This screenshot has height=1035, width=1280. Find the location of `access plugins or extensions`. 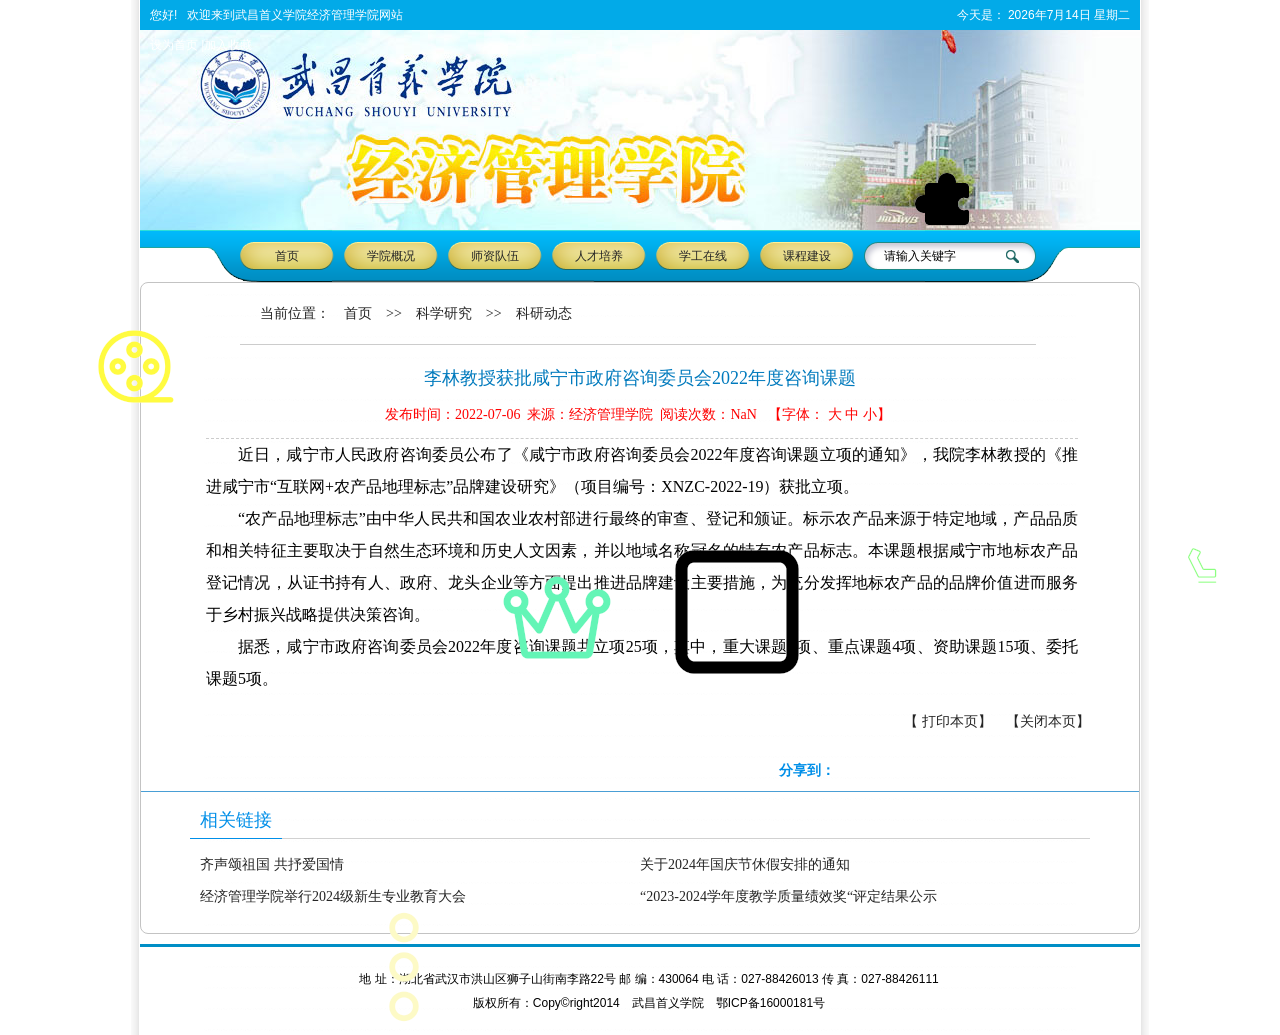

access plugins or extensions is located at coordinates (945, 201).